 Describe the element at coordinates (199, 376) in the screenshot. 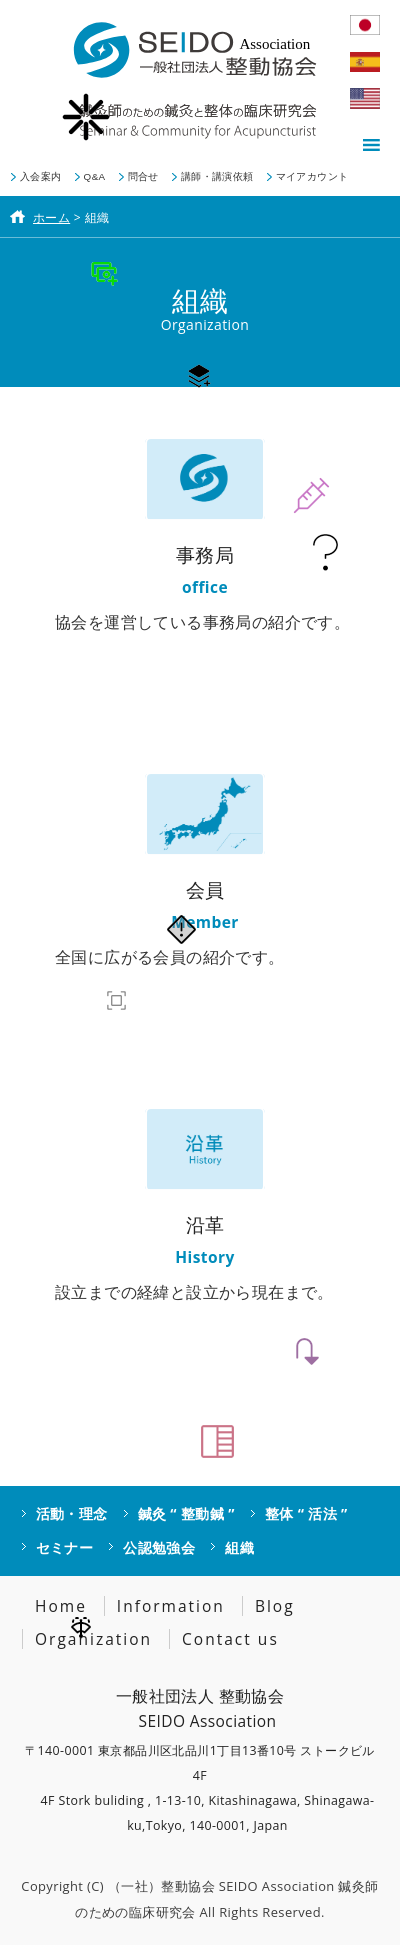

I see `add a new layer to the stack` at that location.